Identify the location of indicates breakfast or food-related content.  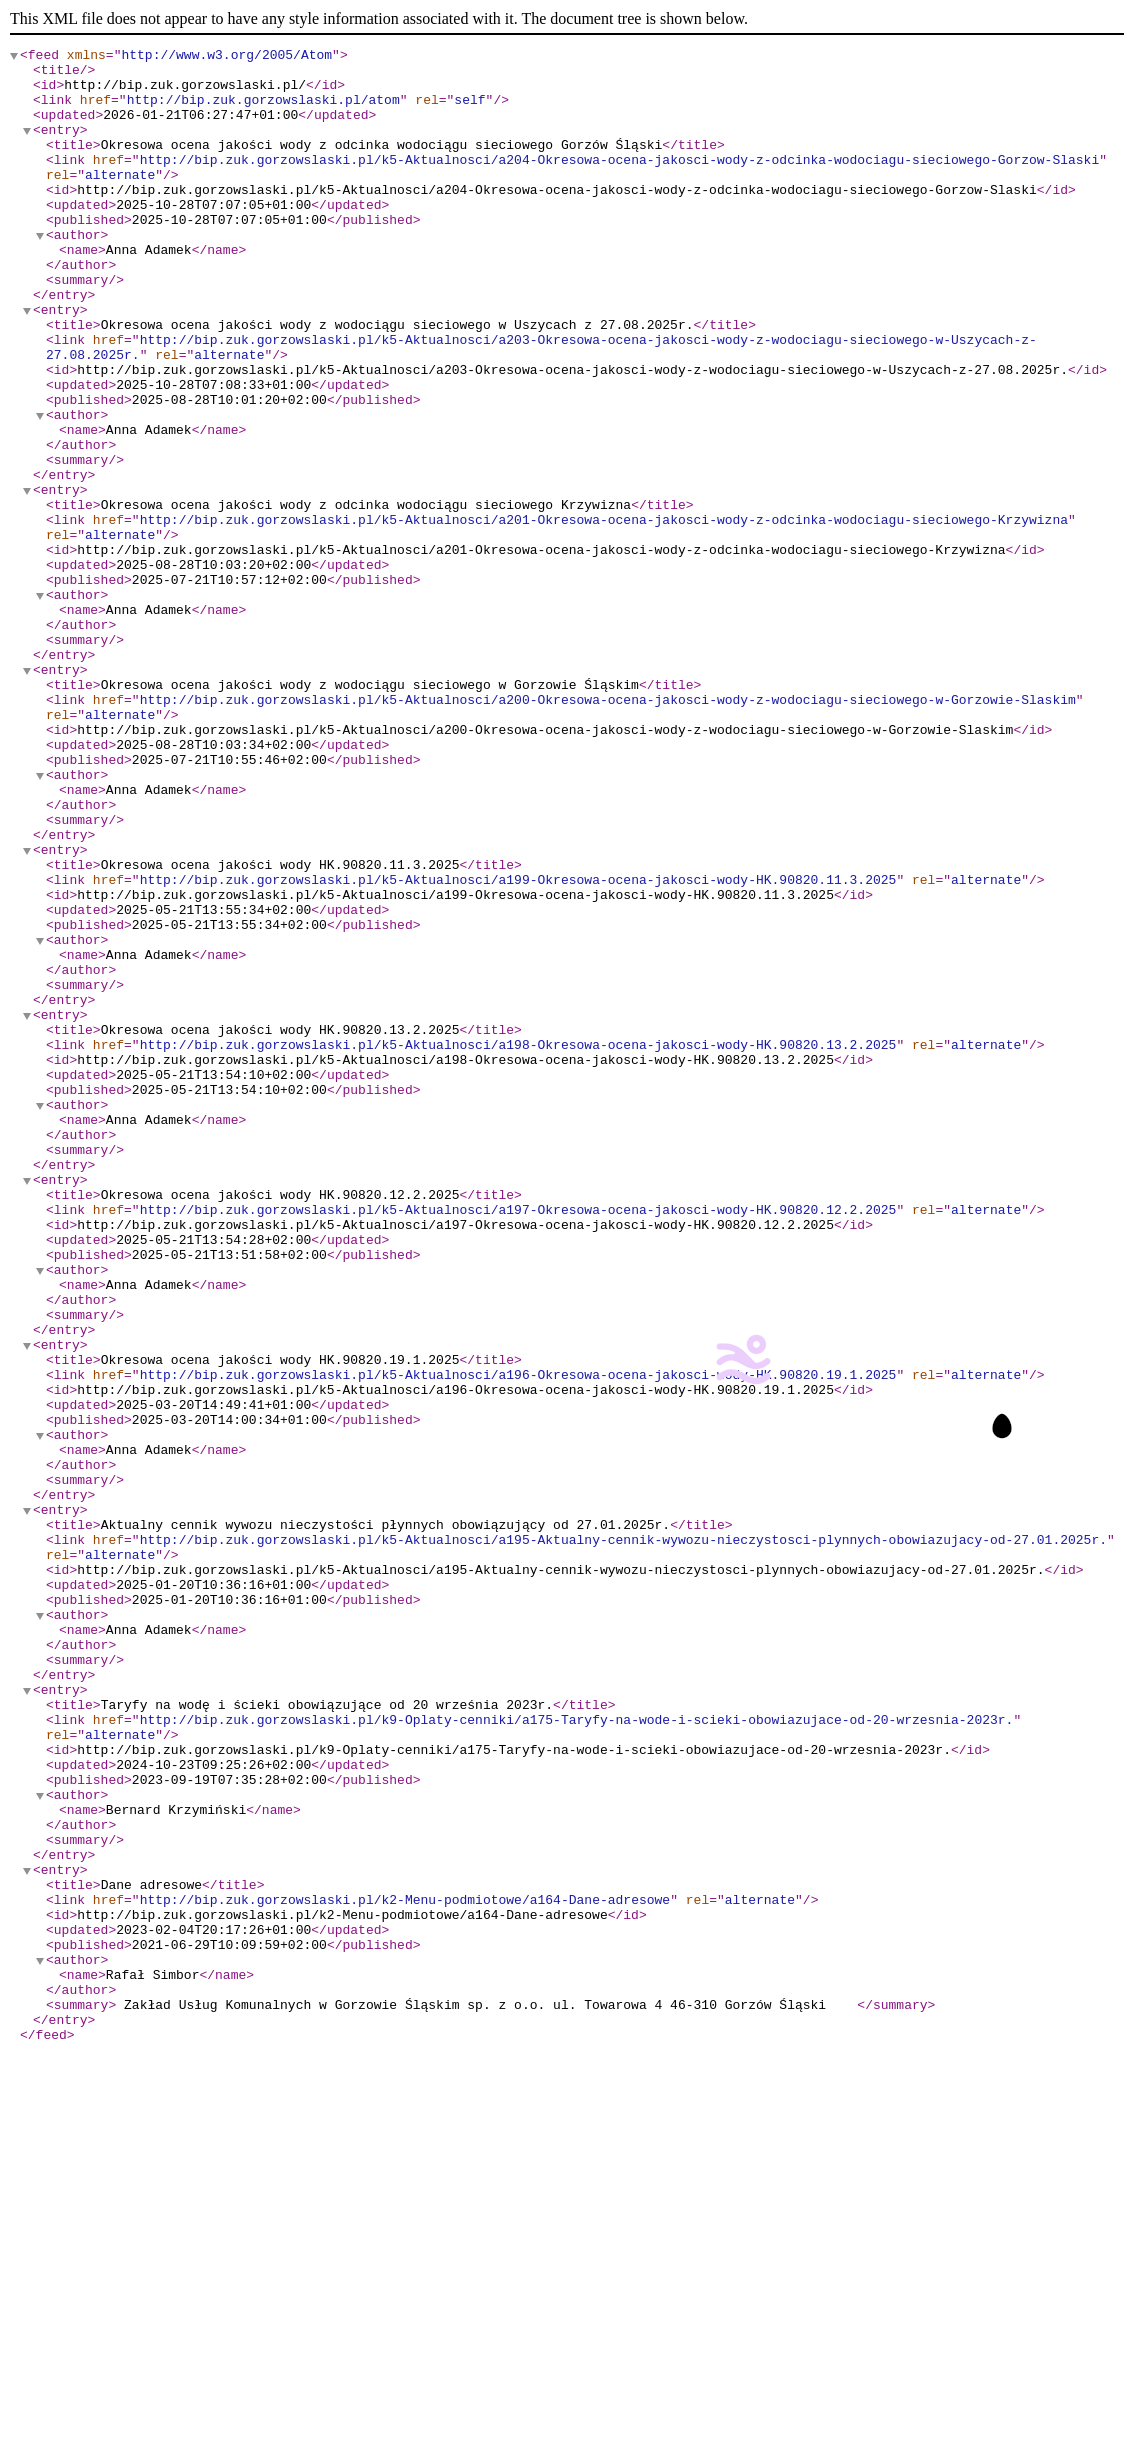
(1002, 1426).